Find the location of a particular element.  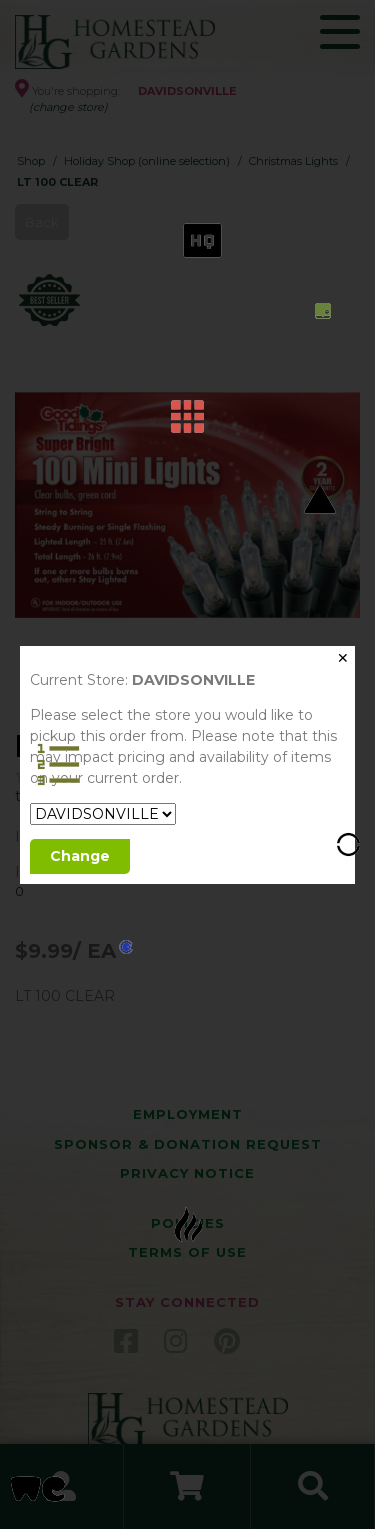

create a numbered list is located at coordinates (58, 764).